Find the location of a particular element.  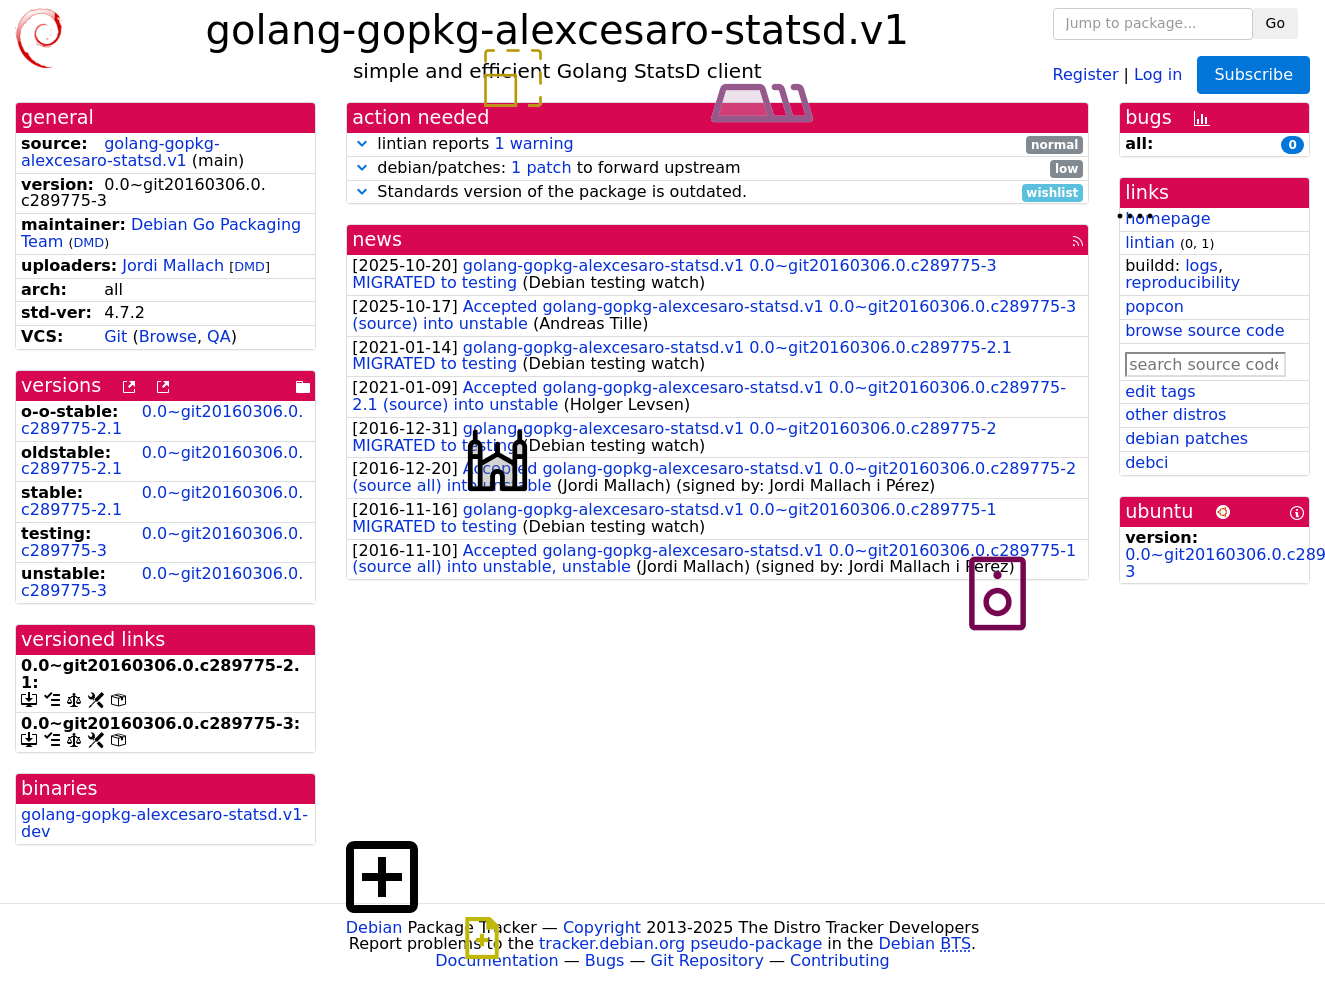

create a new document is located at coordinates (482, 938).